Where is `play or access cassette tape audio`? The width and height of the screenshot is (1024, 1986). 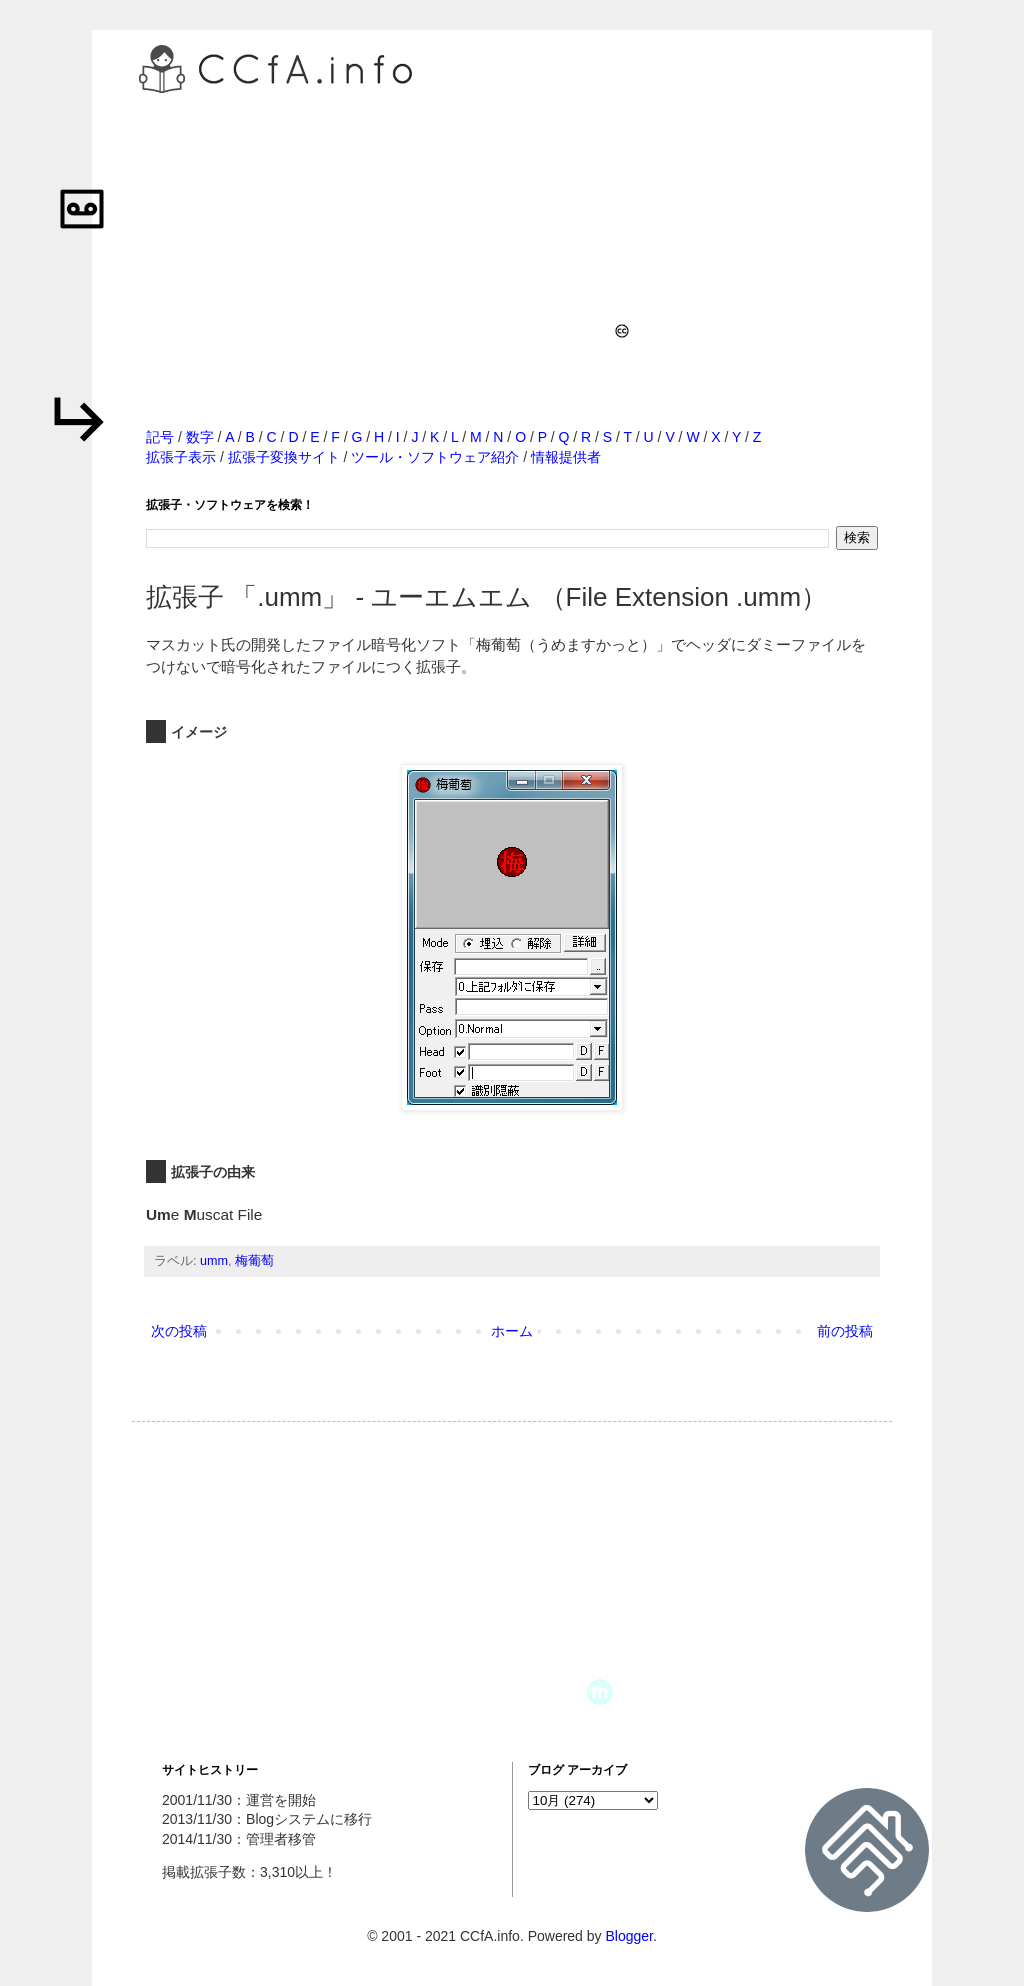
play or access cassette tape audio is located at coordinates (82, 209).